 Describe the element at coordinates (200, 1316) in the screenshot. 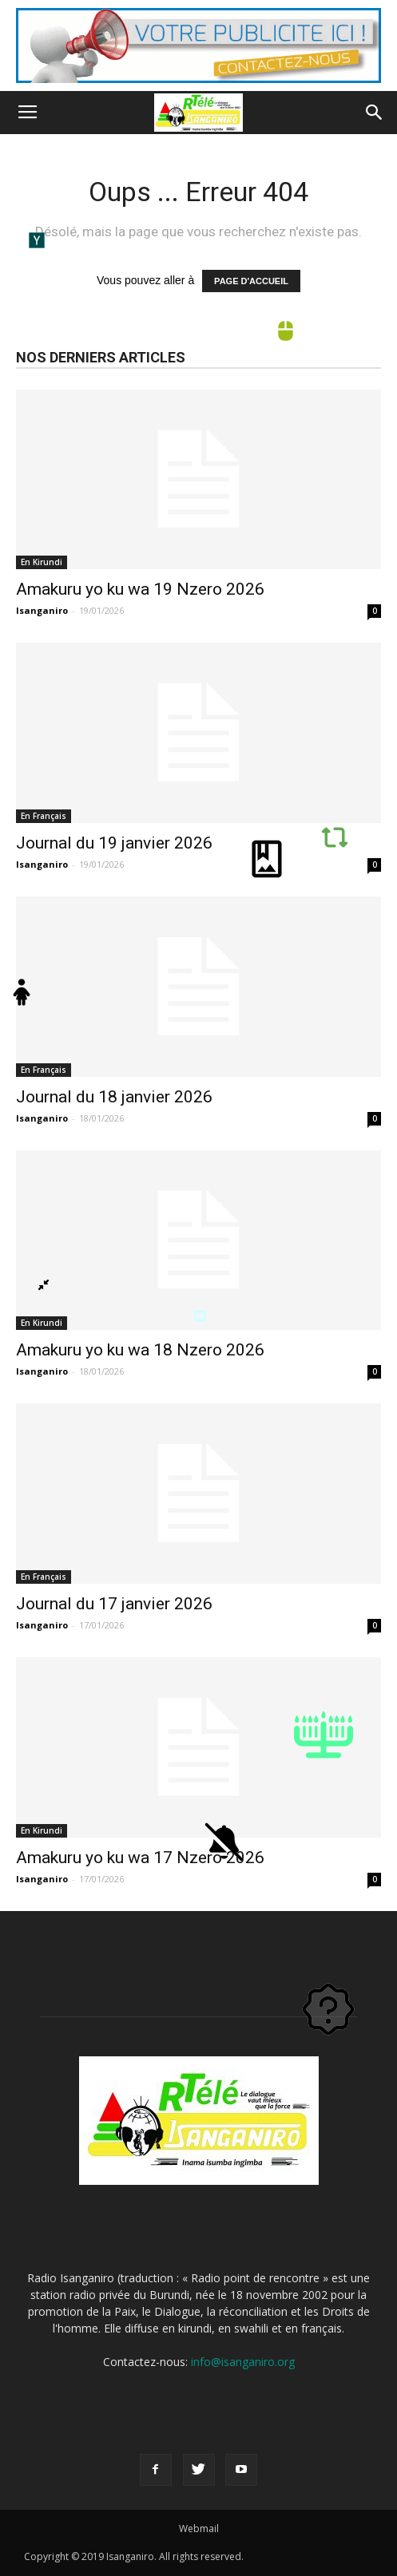

I see `press F5 to refresh the page` at that location.